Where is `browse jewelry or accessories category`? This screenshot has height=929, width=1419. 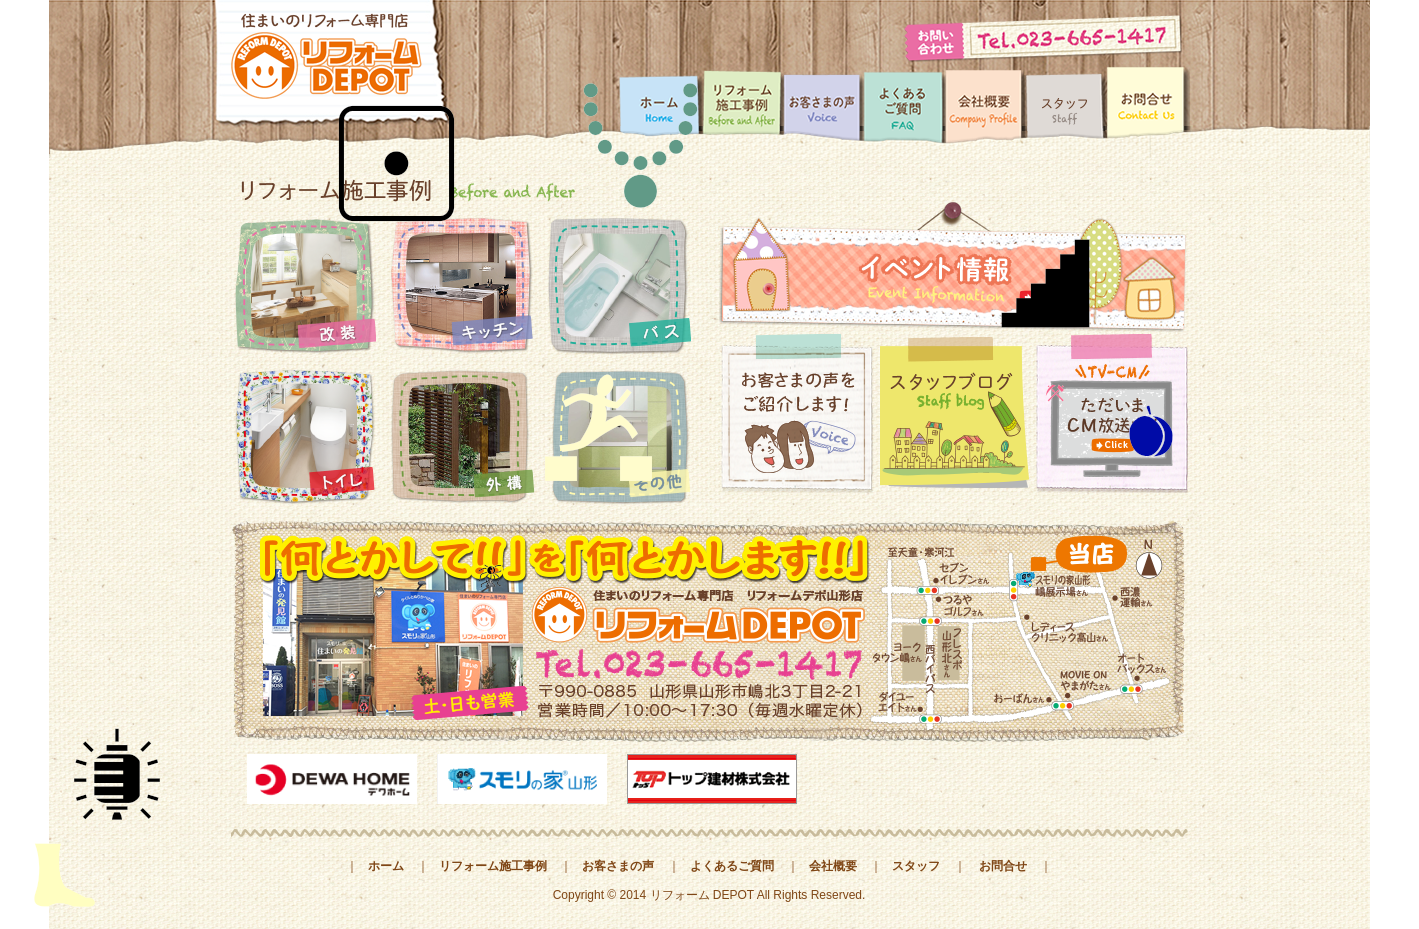 browse jewelry or accessories category is located at coordinates (640, 145).